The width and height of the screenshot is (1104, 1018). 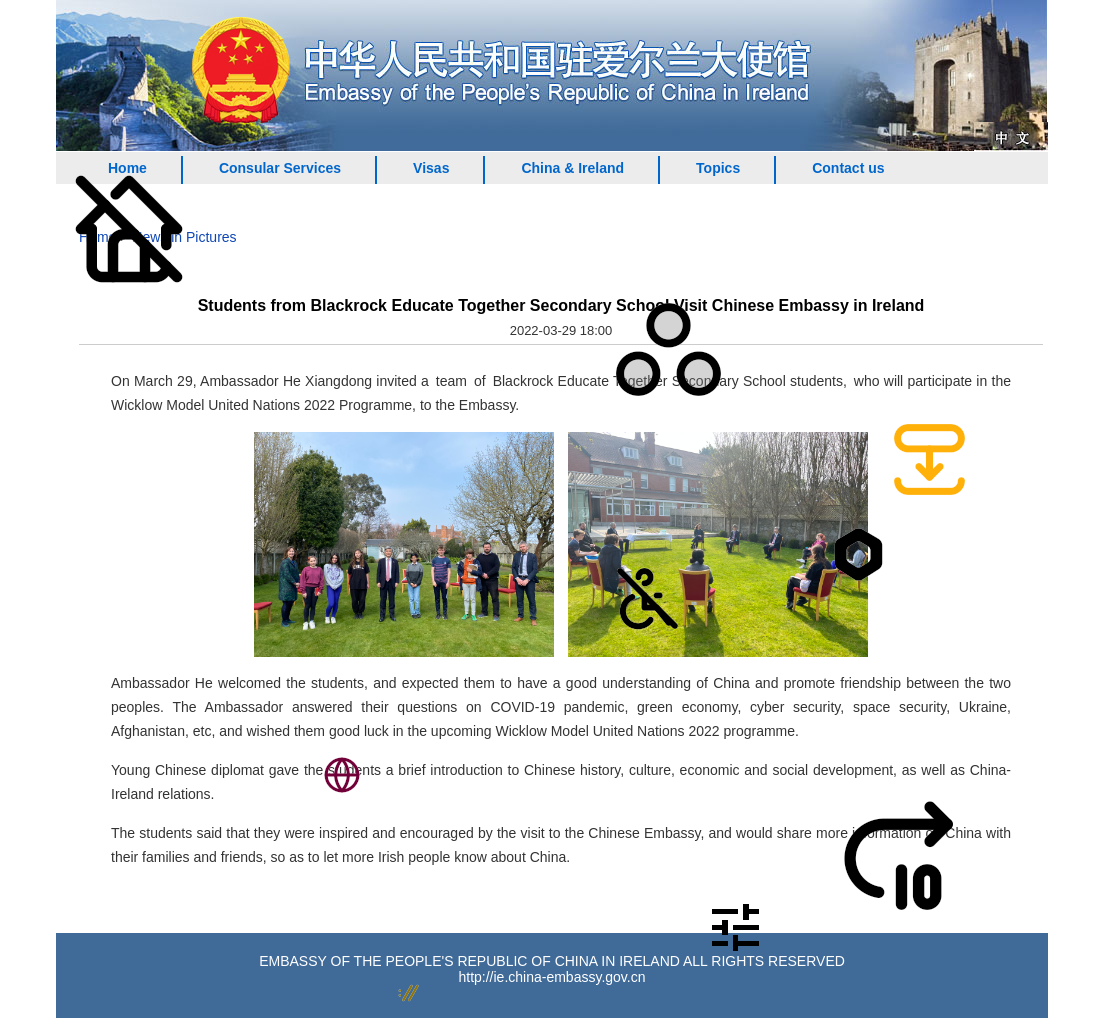 I want to click on accessibility features are turned off, so click(x=647, y=598).